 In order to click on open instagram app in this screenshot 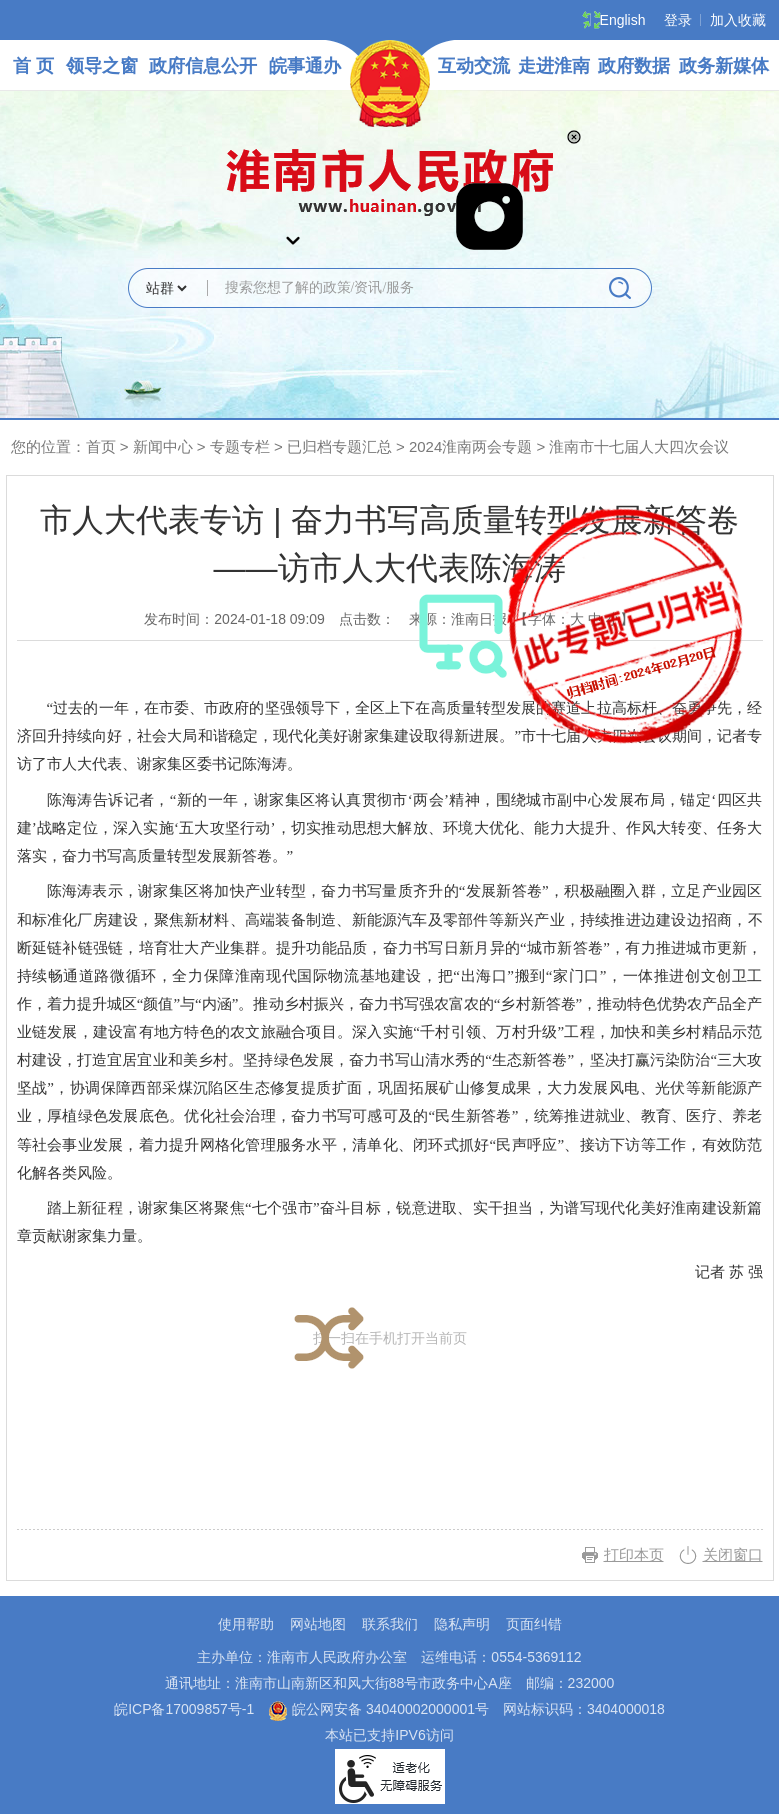, I will do `click(489, 216)`.